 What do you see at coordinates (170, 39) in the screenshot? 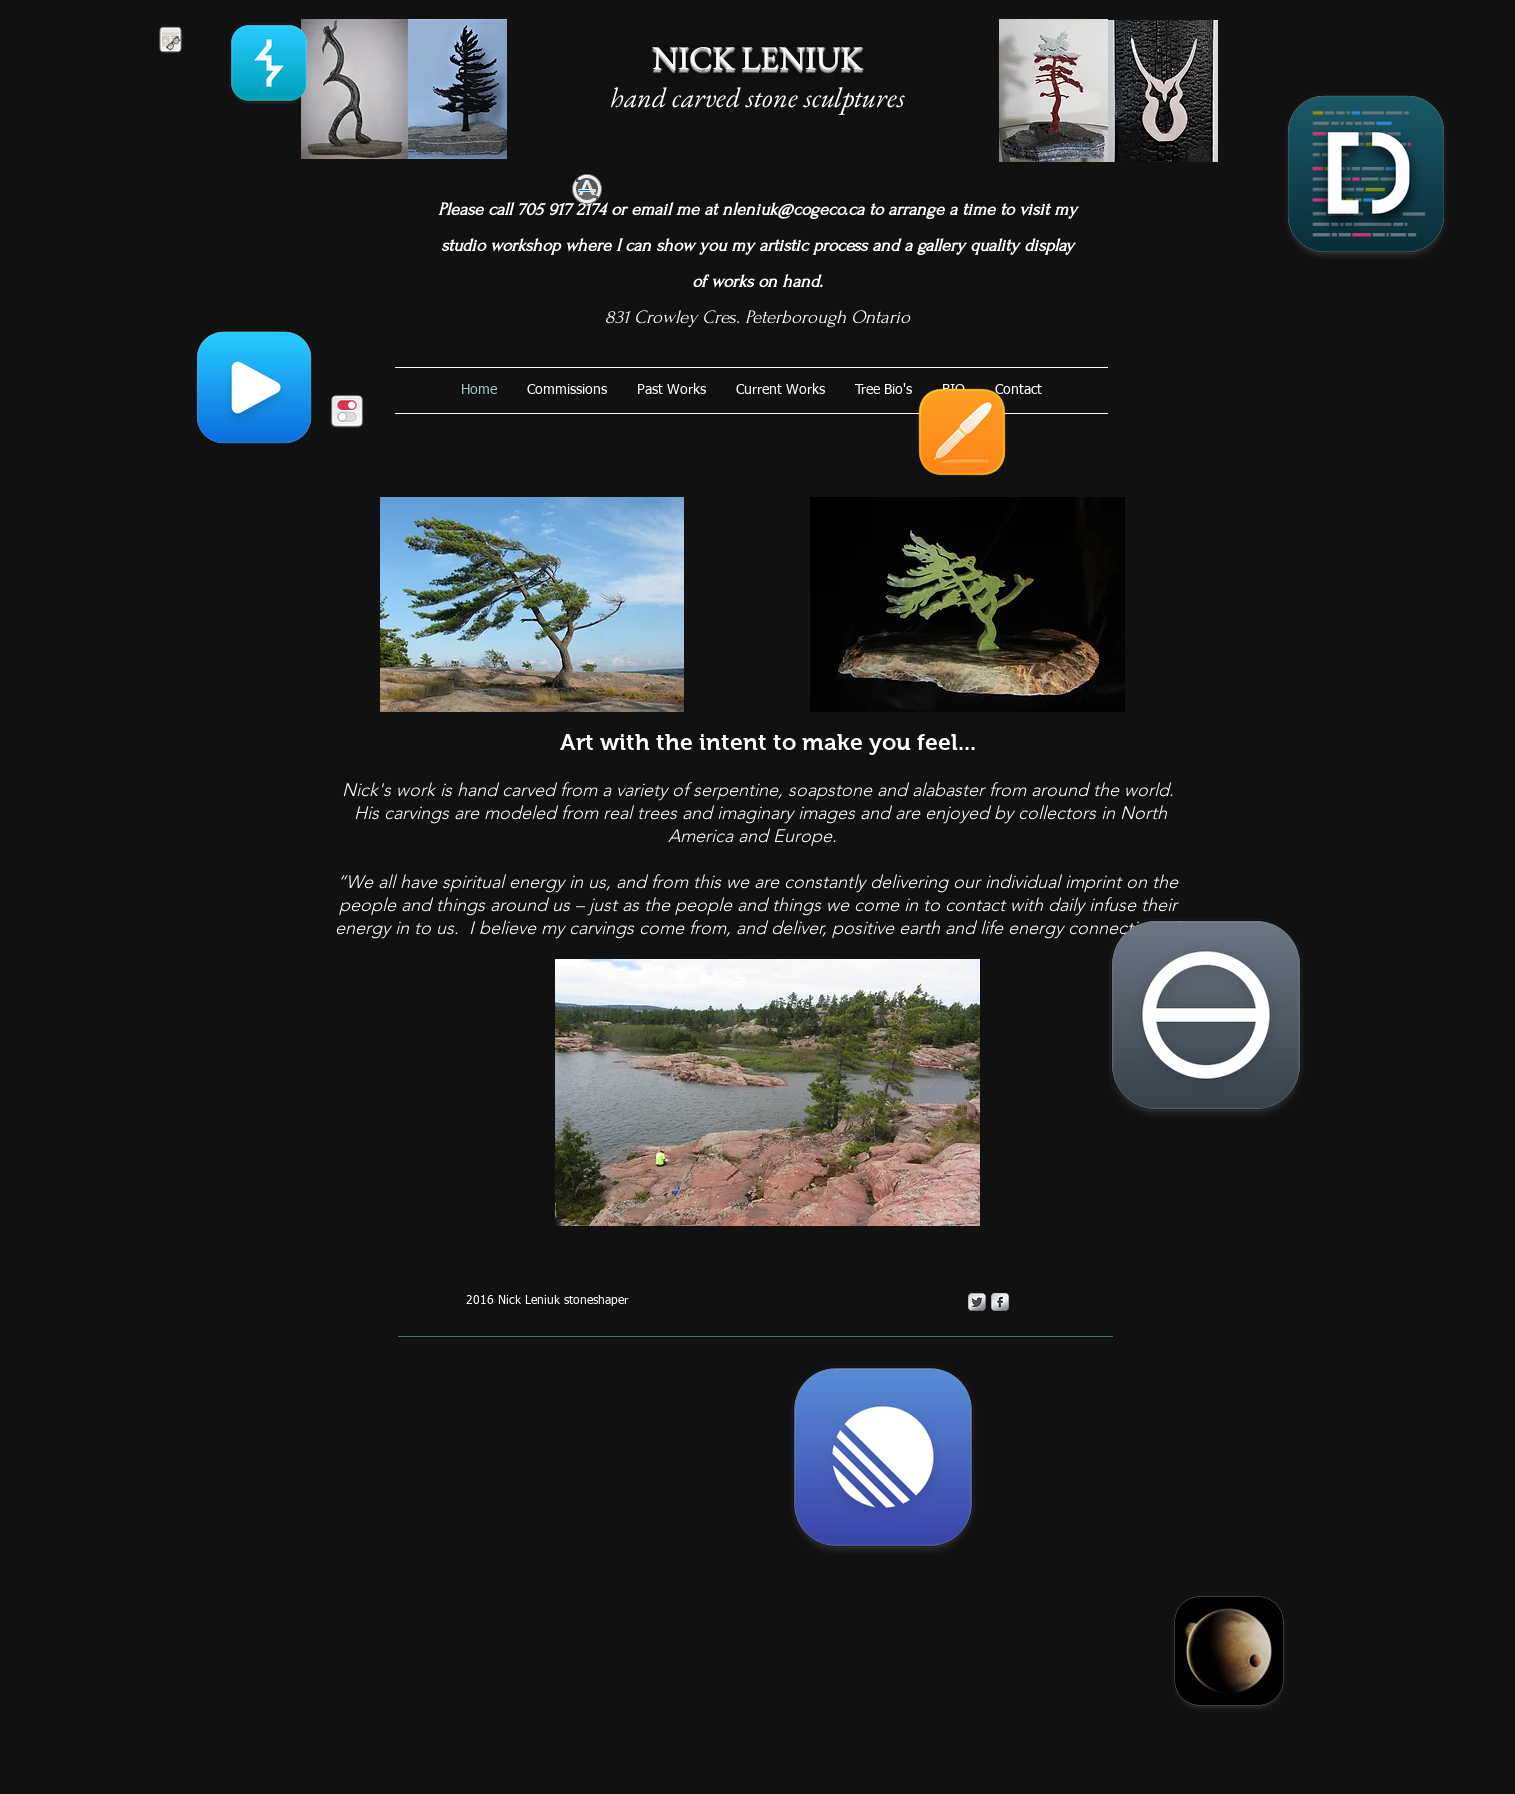
I see `open the documents app` at bounding box center [170, 39].